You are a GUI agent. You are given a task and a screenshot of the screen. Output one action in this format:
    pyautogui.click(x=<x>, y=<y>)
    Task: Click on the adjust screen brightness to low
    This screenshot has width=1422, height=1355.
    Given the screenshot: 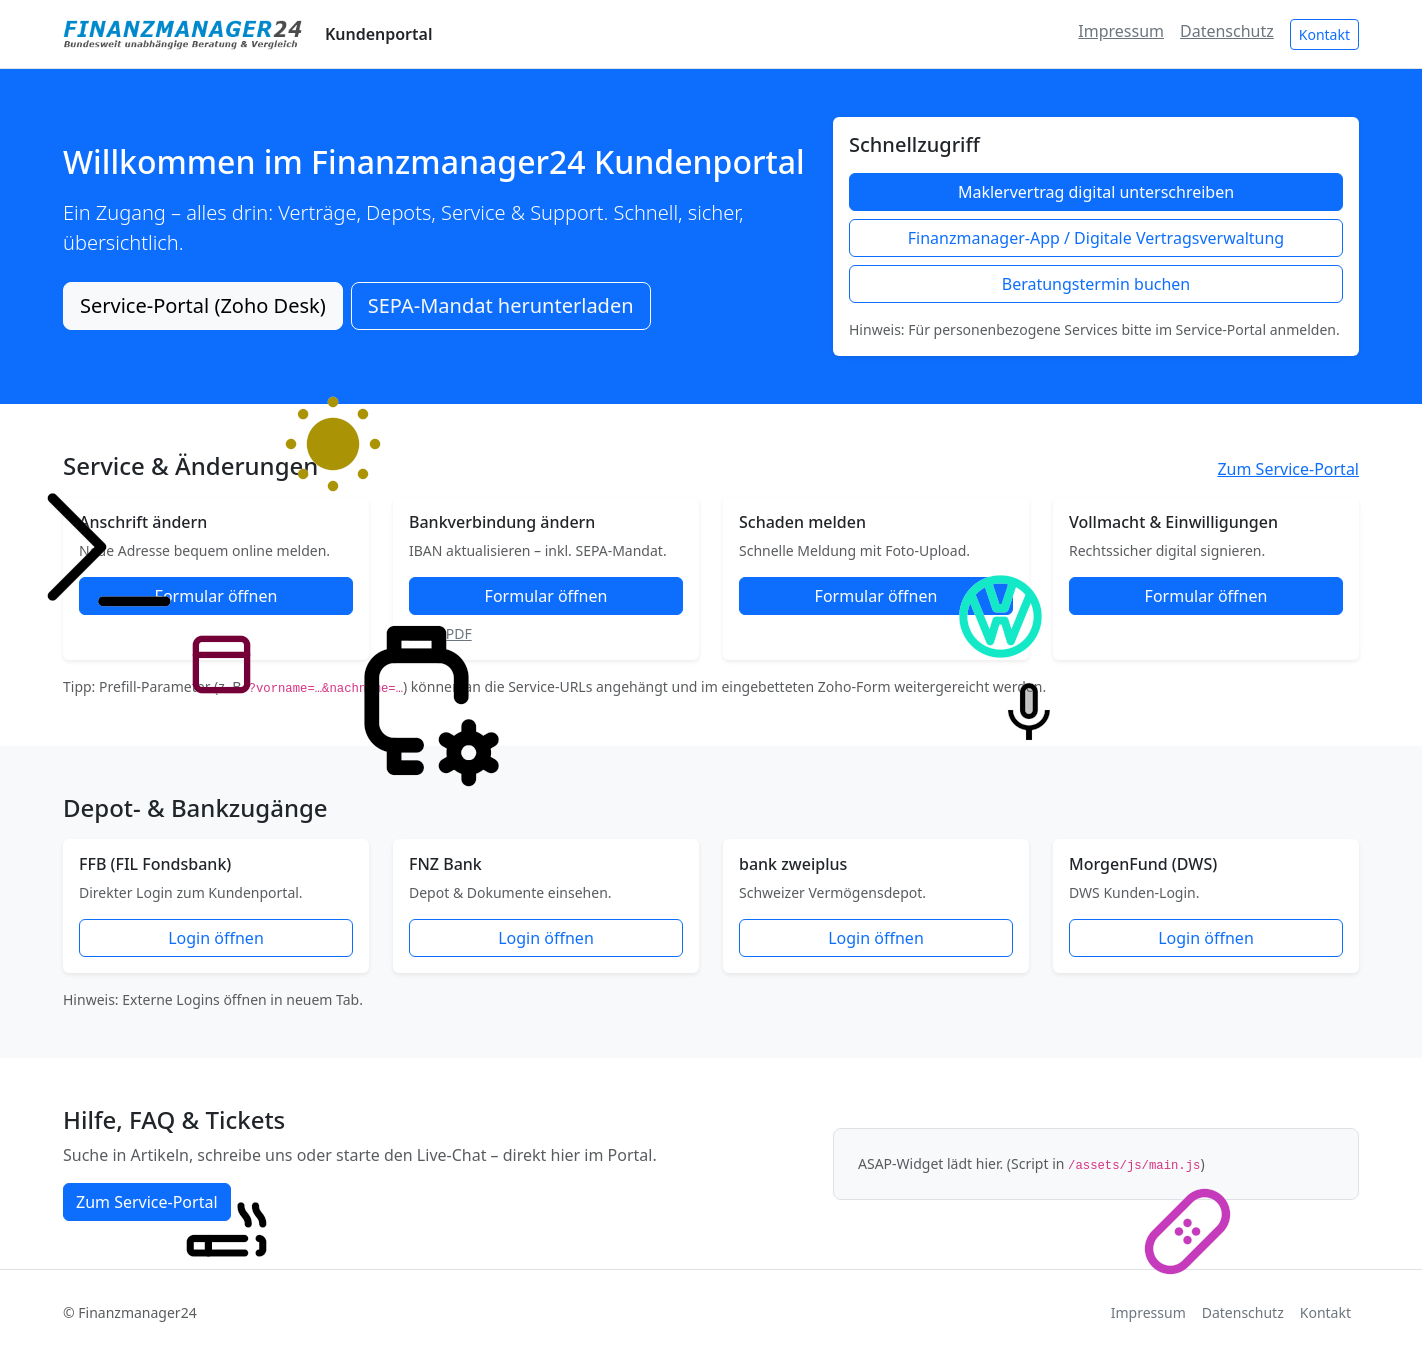 What is the action you would take?
    pyautogui.click(x=333, y=444)
    